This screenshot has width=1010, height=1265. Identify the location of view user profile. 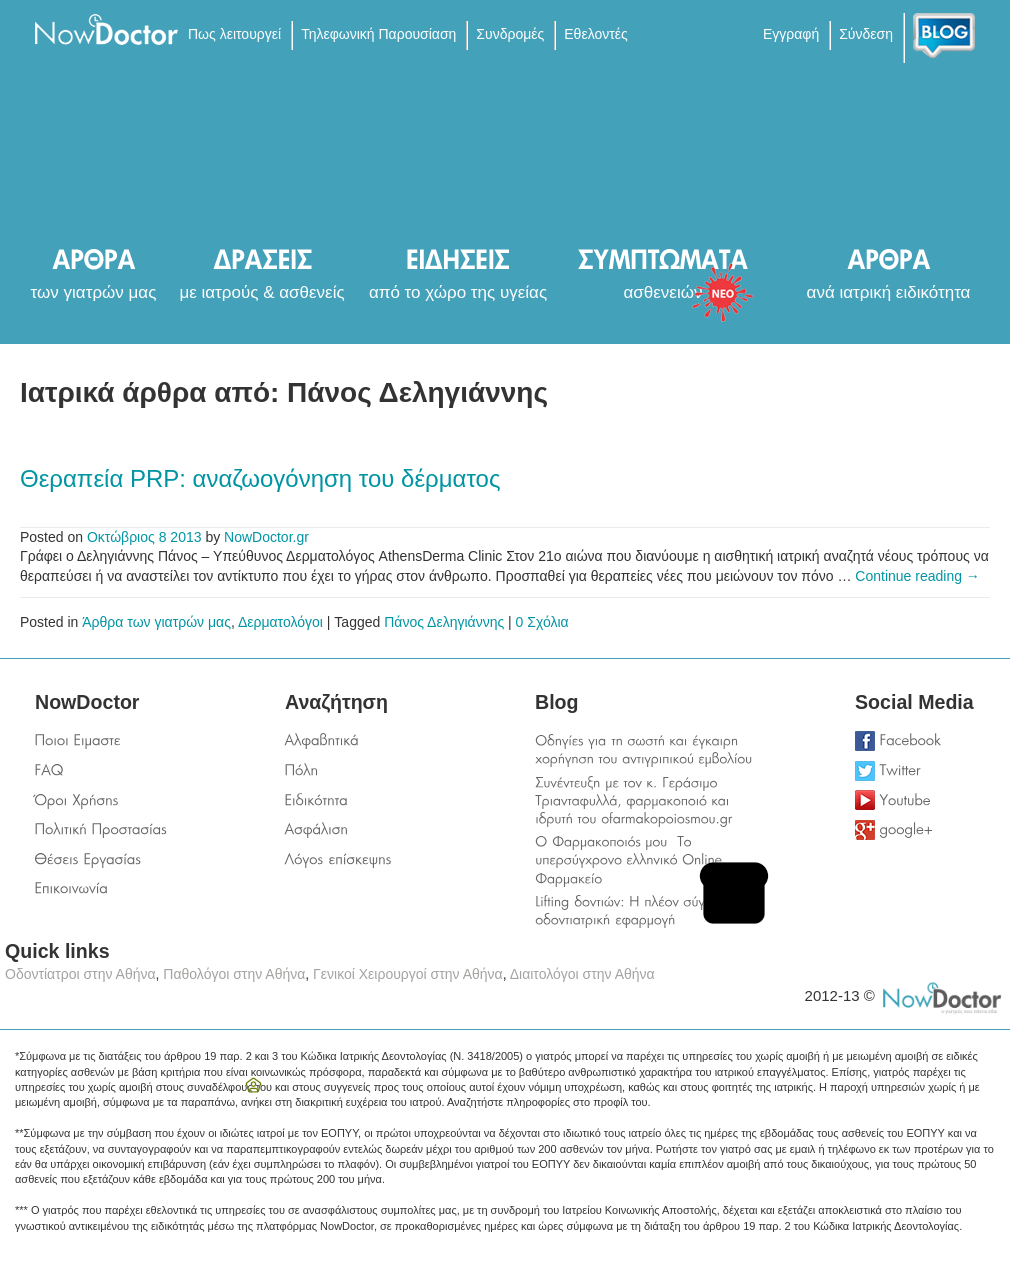
(253, 1085).